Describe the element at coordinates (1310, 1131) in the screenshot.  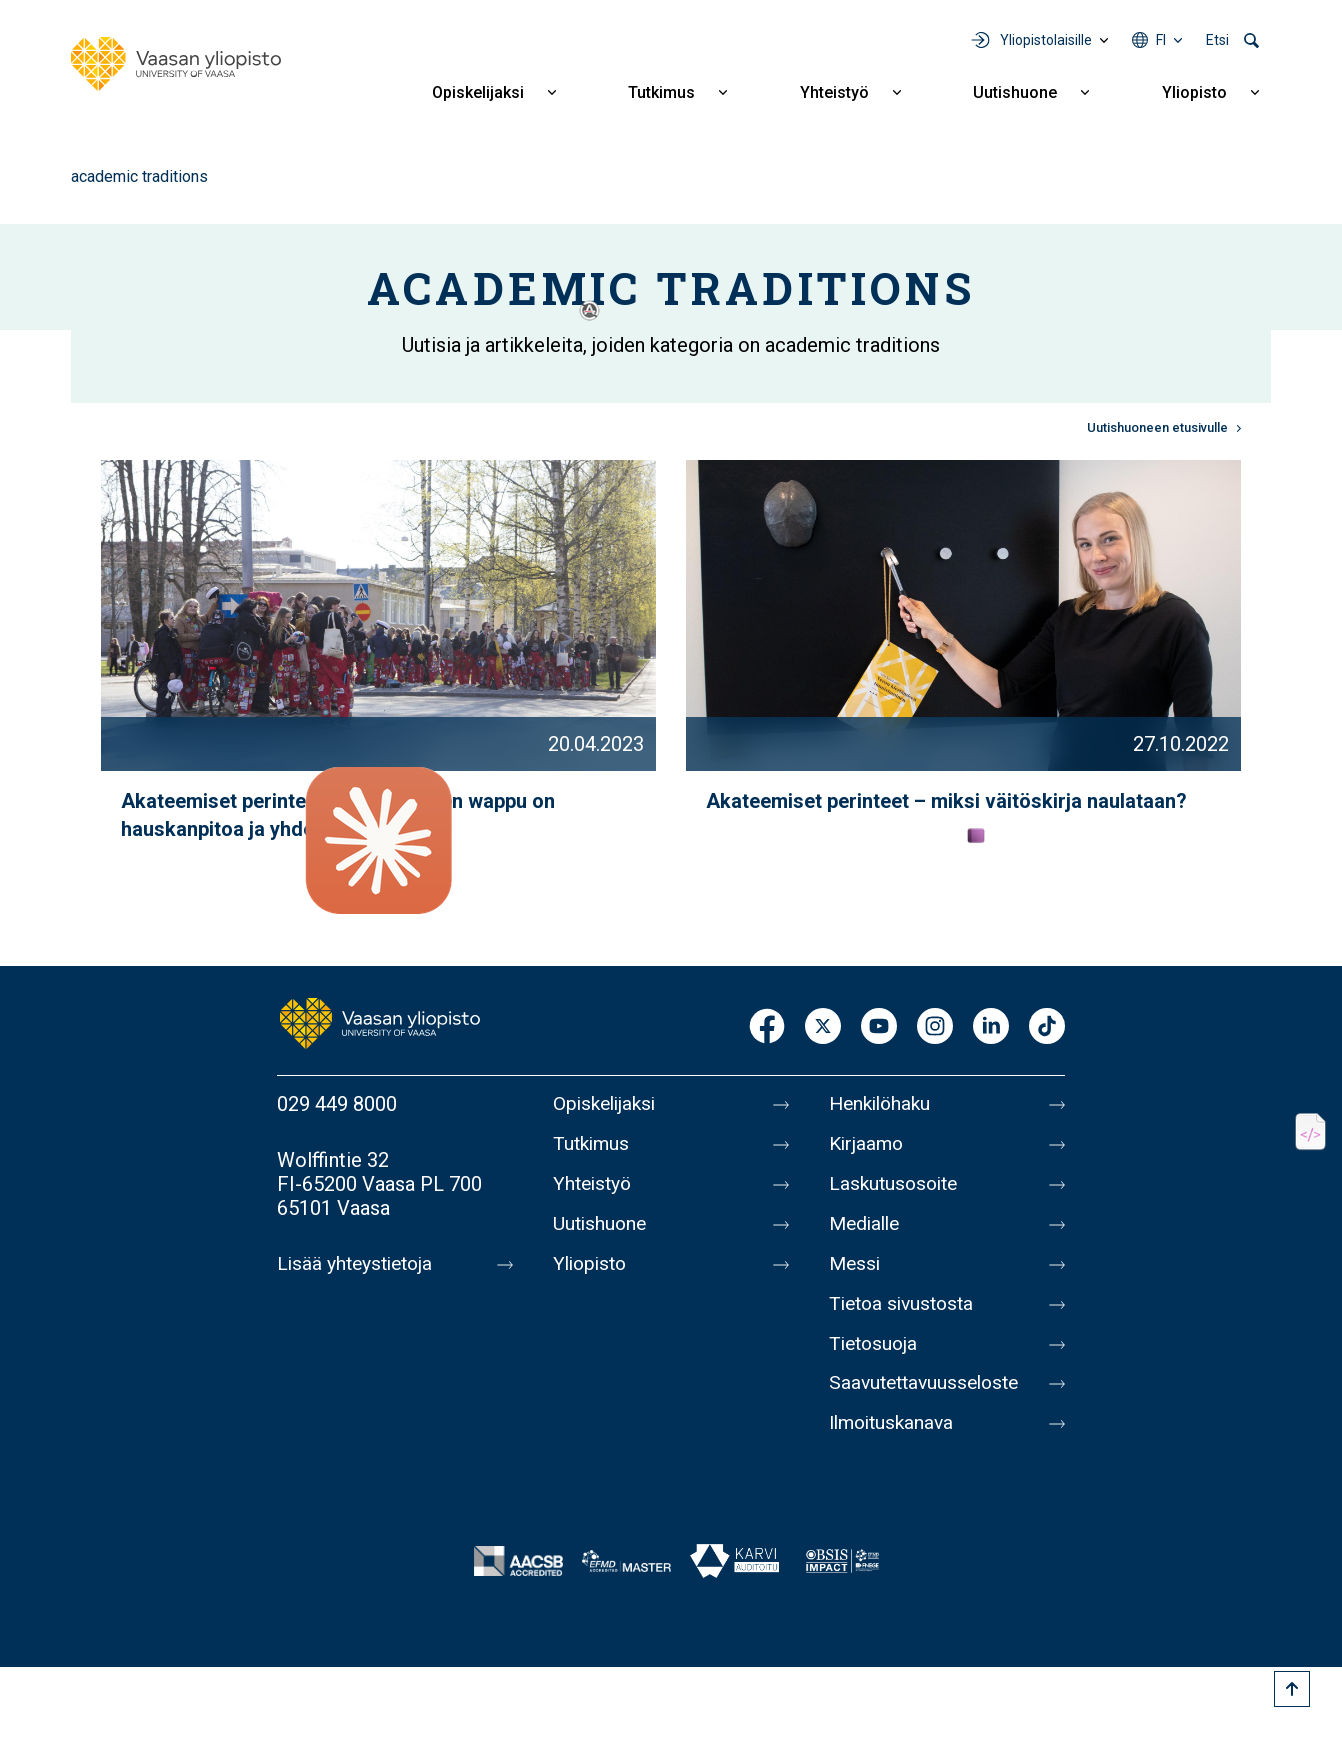
I see `an XML or markup file` at that location.